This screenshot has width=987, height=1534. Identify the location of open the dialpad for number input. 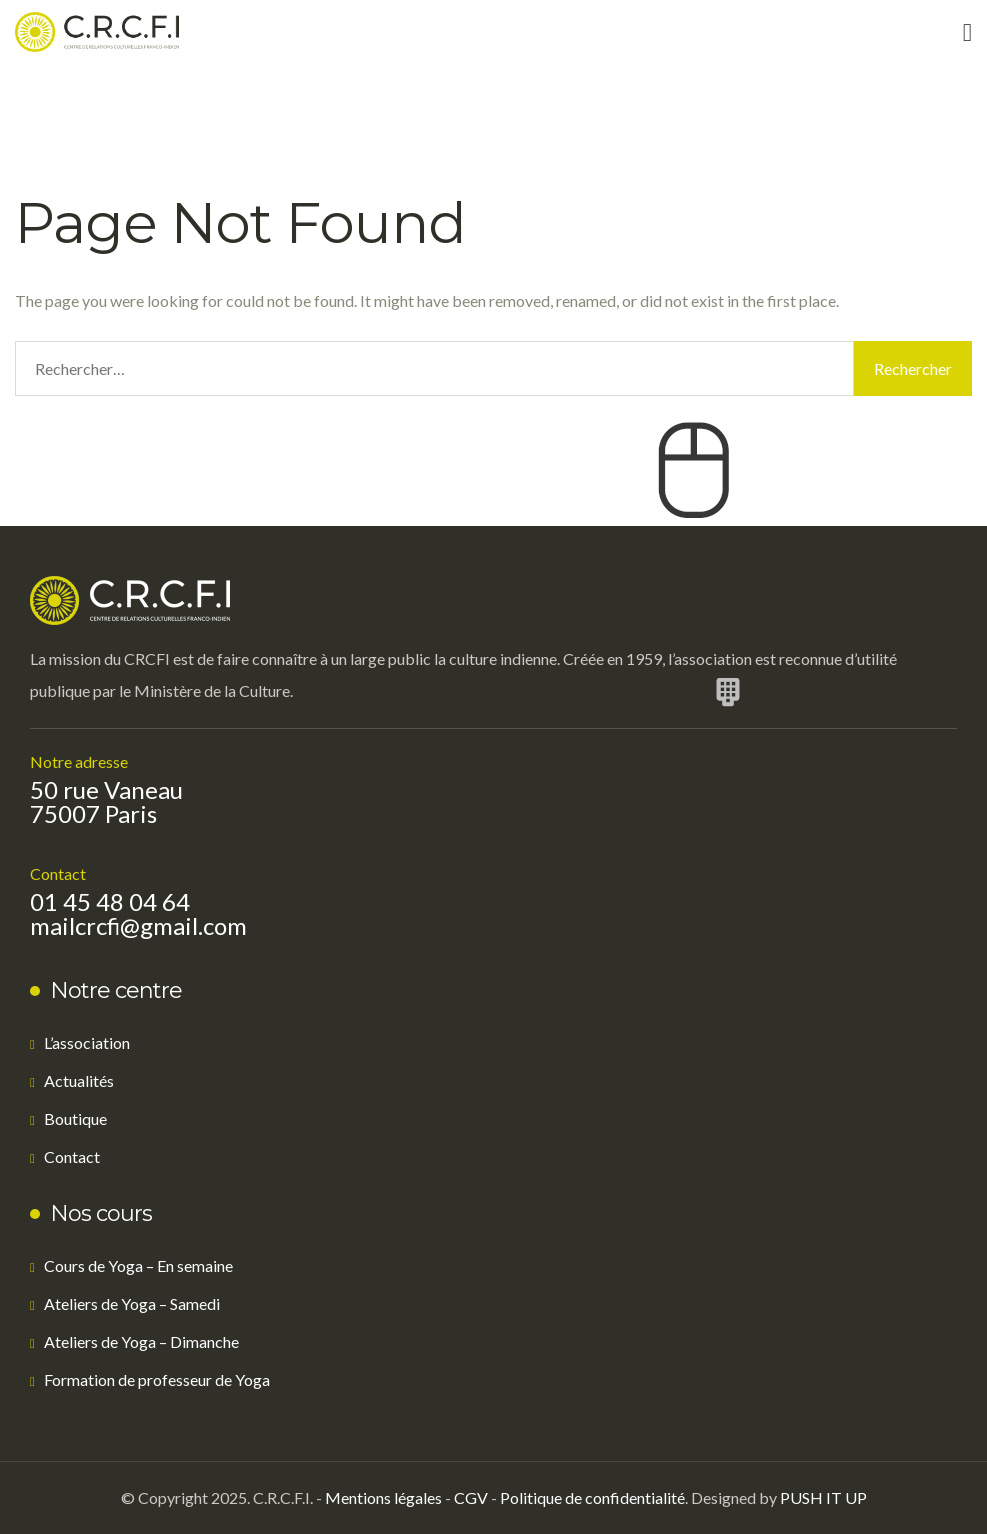
(728, 693).